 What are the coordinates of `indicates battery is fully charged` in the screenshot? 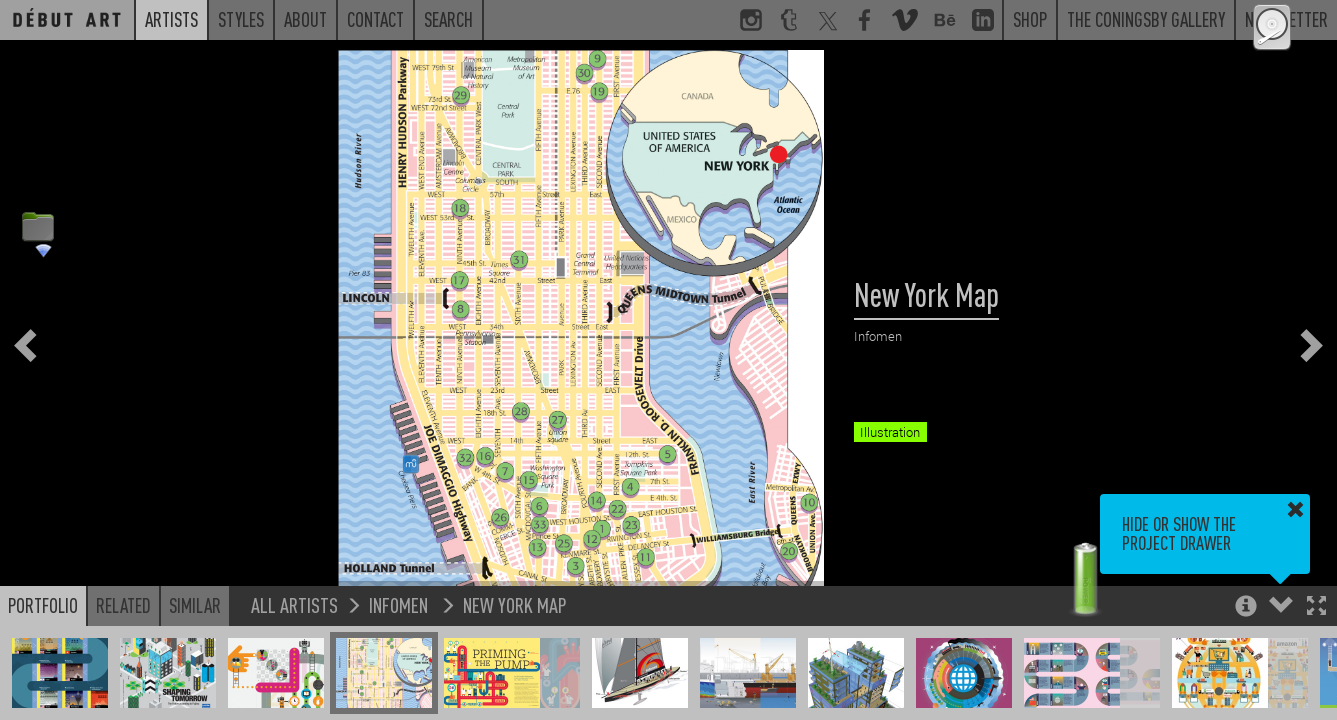 It's located at (1085, 580).